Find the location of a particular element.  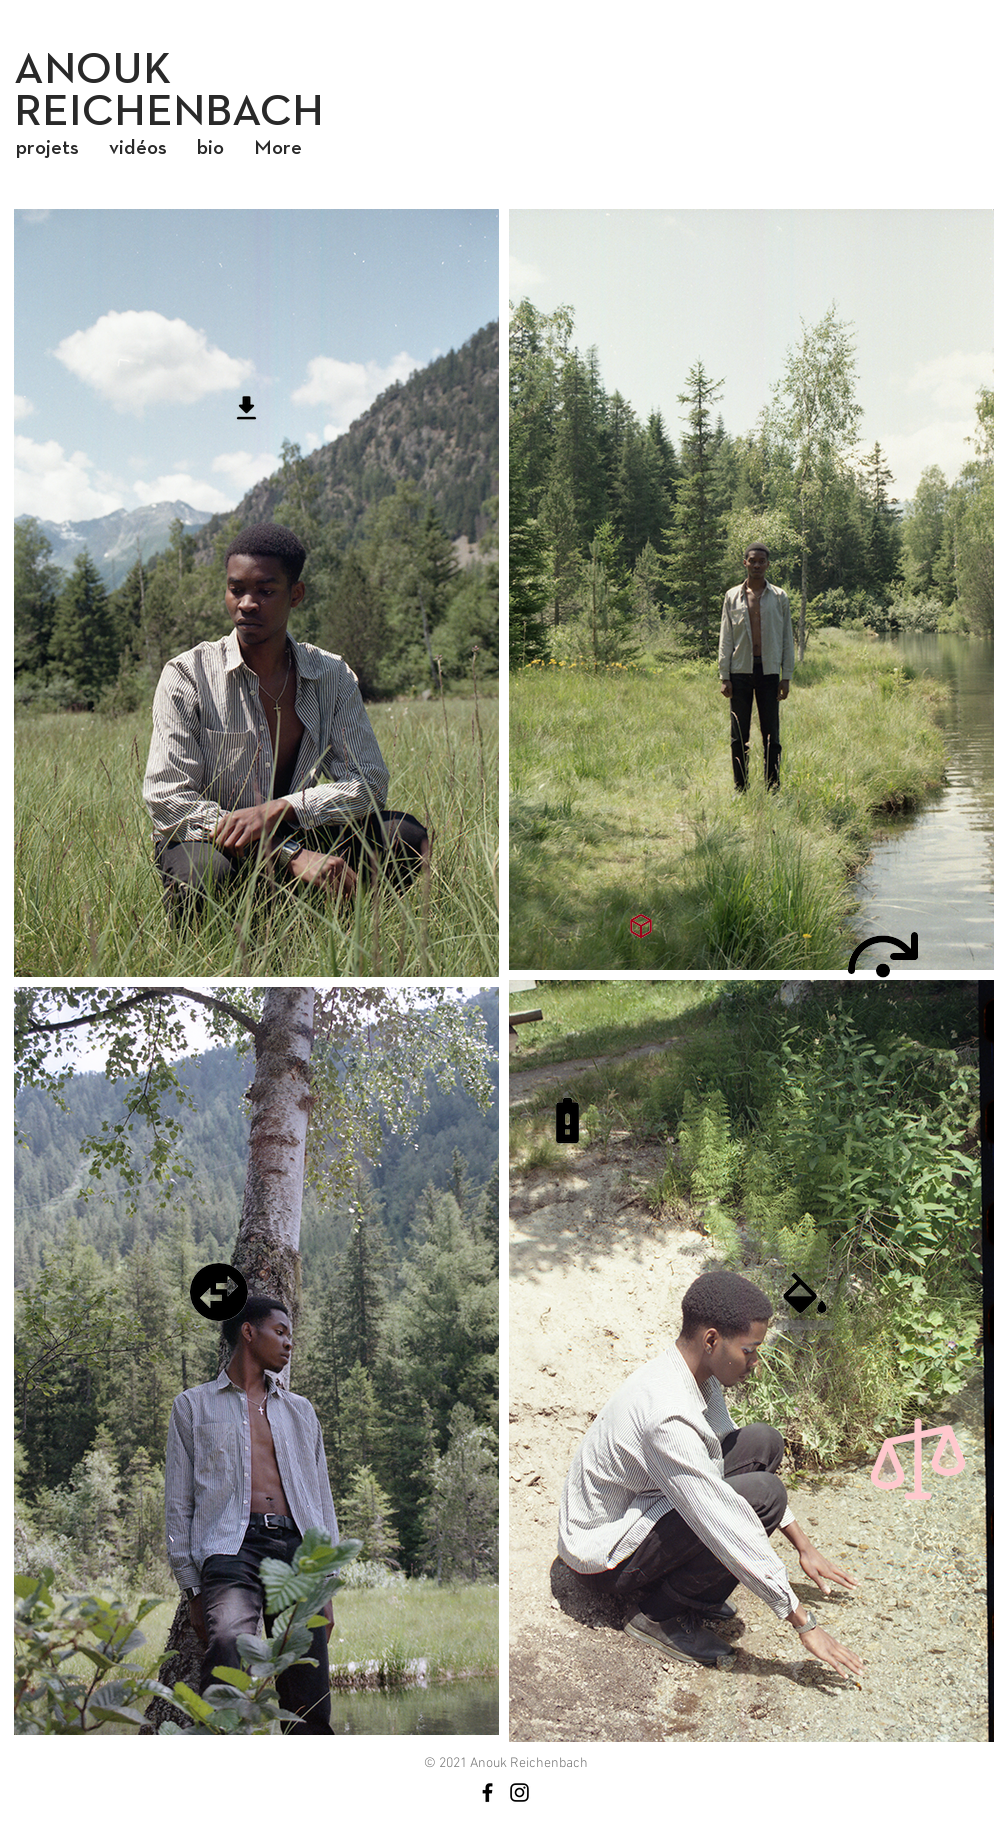

fill selected area with color is located at coordinates (805, 1301).